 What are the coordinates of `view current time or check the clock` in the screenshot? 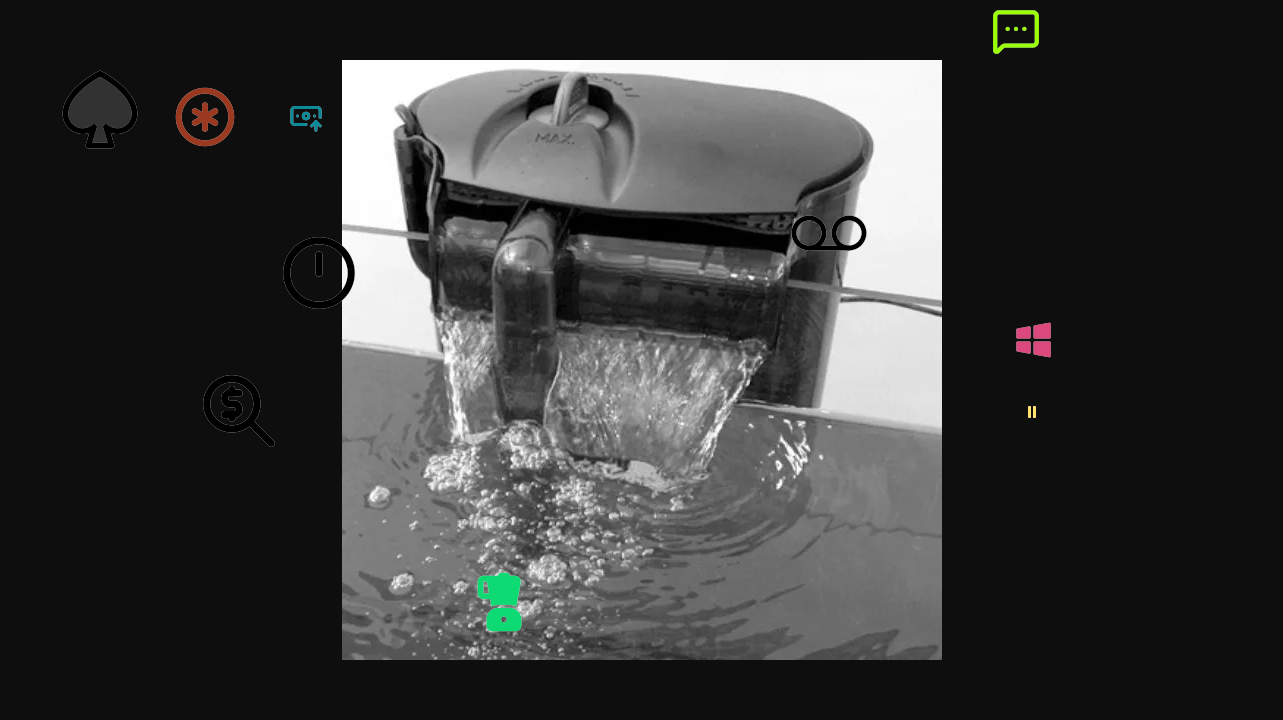 It's located at (319, 273).